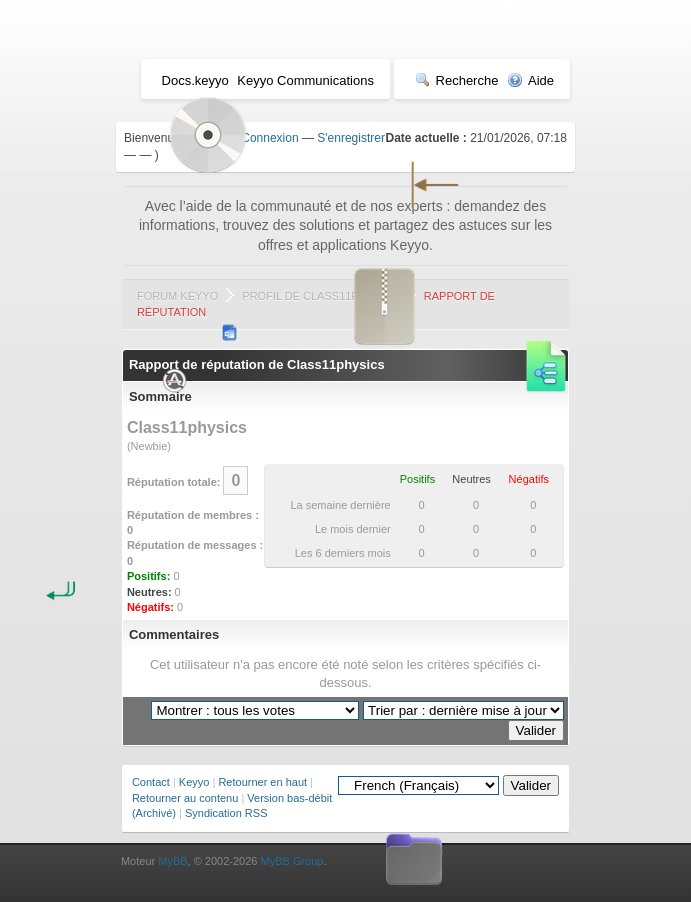 The image size is (691, 902). Describe the element at coordinates (174, 380) in the screenshot. I see `check for available software updates` at that location.